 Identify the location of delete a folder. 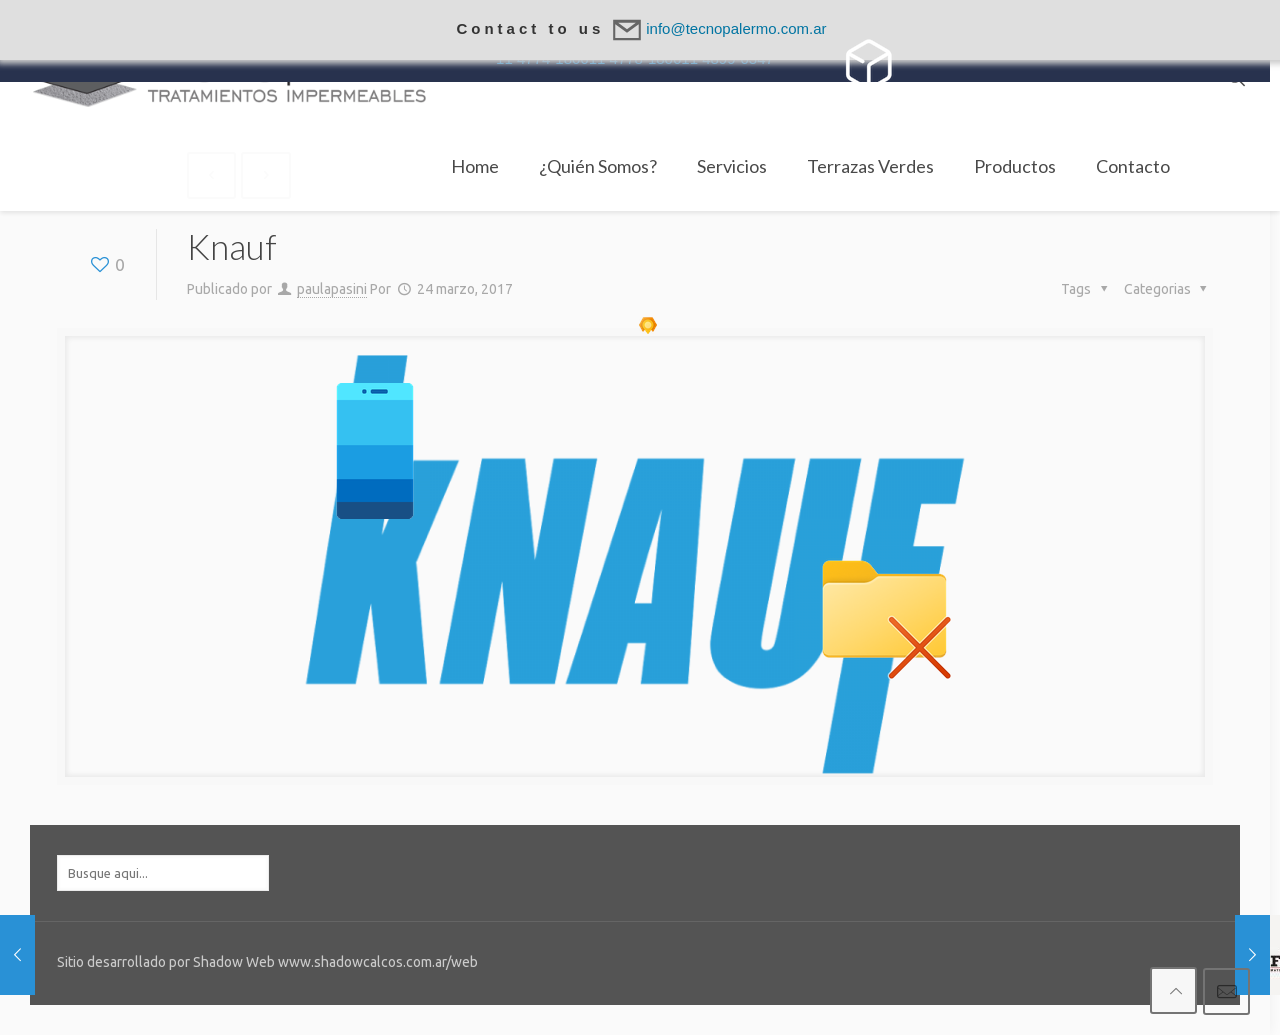
(884, 612).